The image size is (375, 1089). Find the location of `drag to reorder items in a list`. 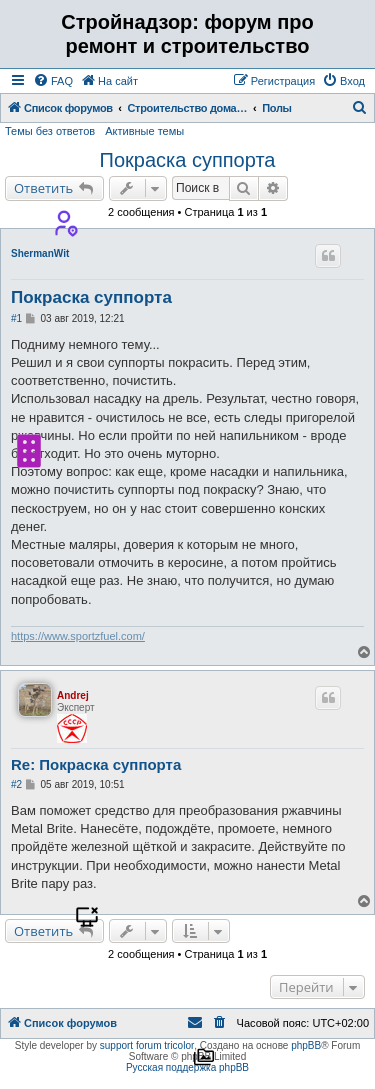

drag to reorder items in a list is located at coordinates (29, 451).